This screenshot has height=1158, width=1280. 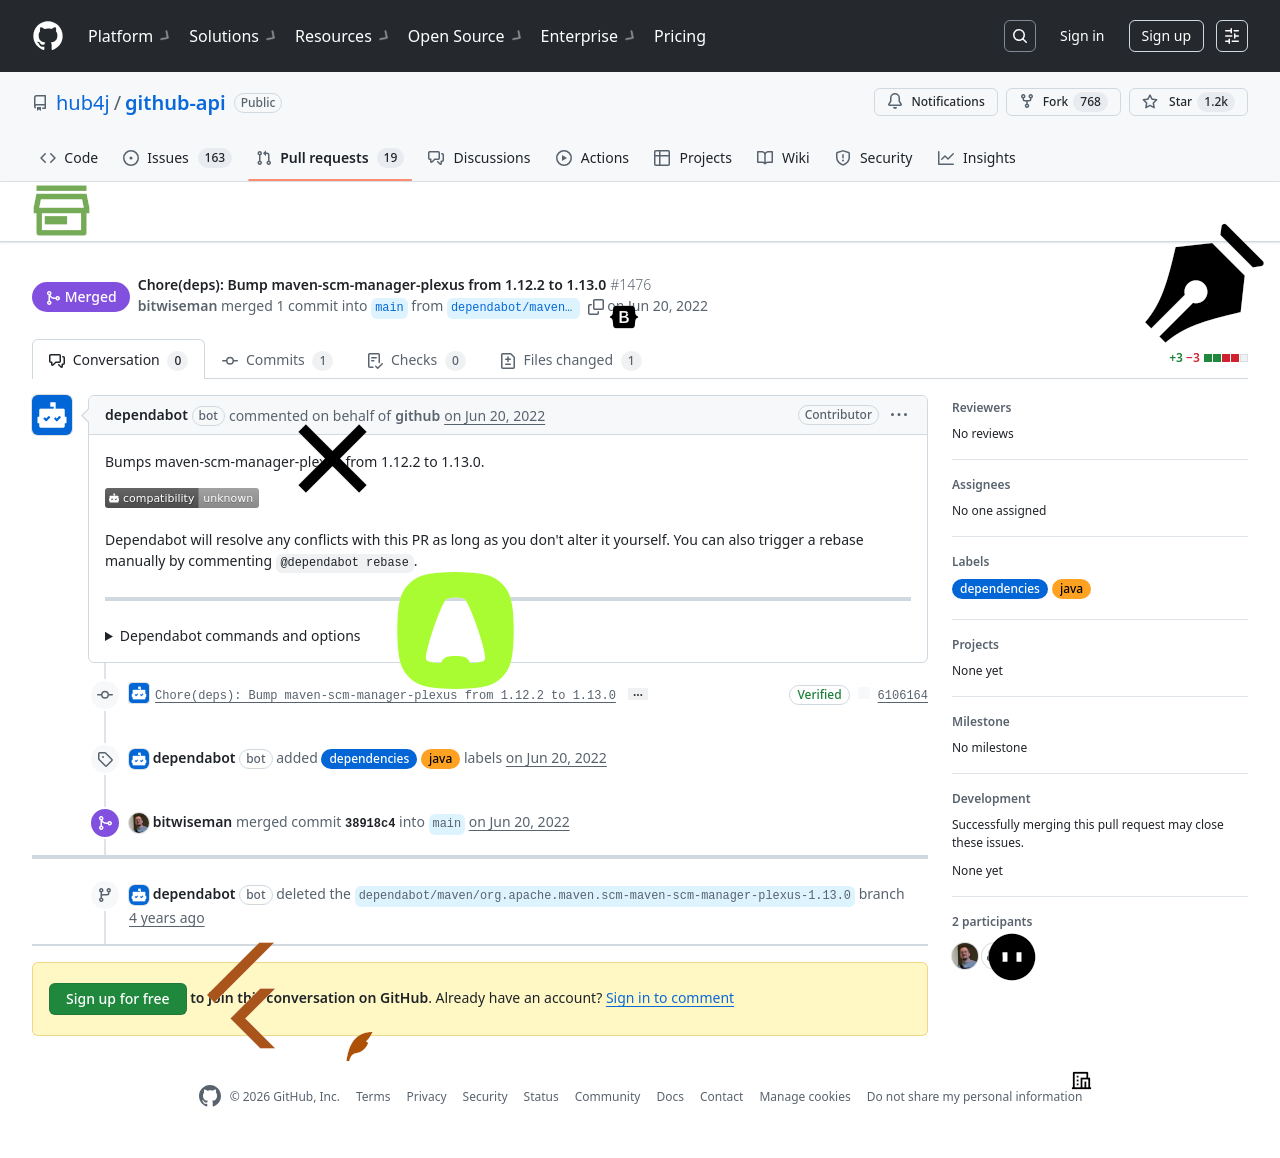 What do you see at coordinates (455, 630) in the screenshot?
I see `open the Aircall app` at bounding box center [455, 630].